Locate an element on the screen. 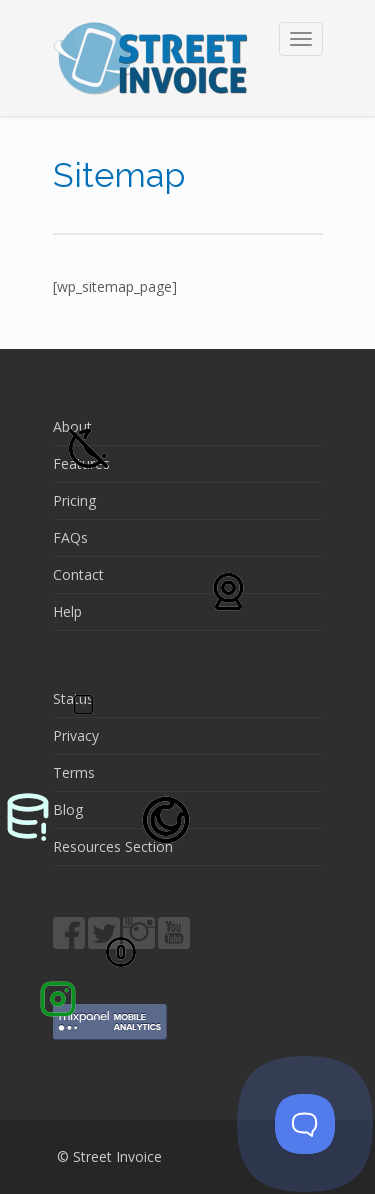  disable dark mode is located at coordinates (88, 448).